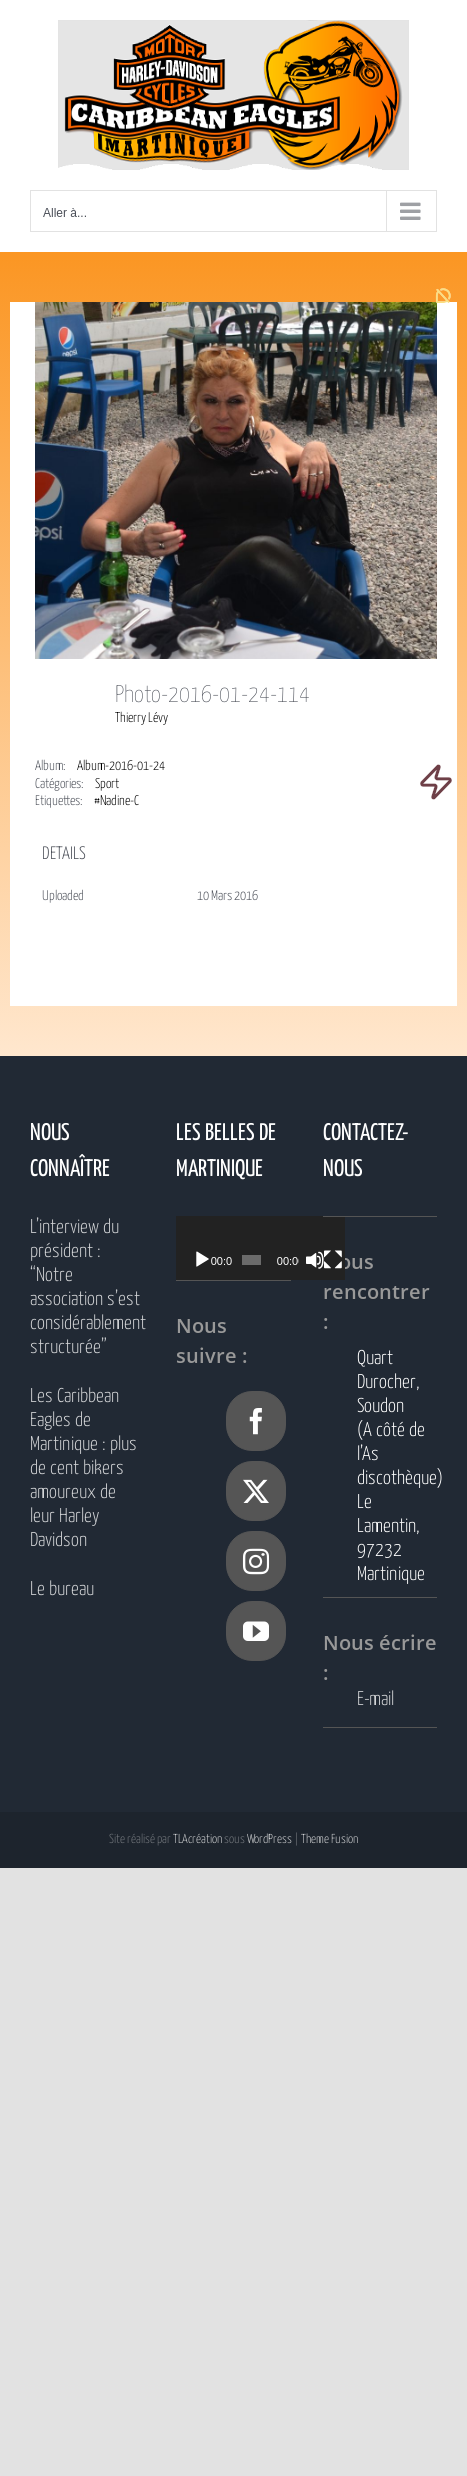 The height and width of the screenshot is (2476, 467). What do you see at coordinates (443, 296) in the screenshot?
I see `mute or disable chat notifications` at bounding box center [443, 296].